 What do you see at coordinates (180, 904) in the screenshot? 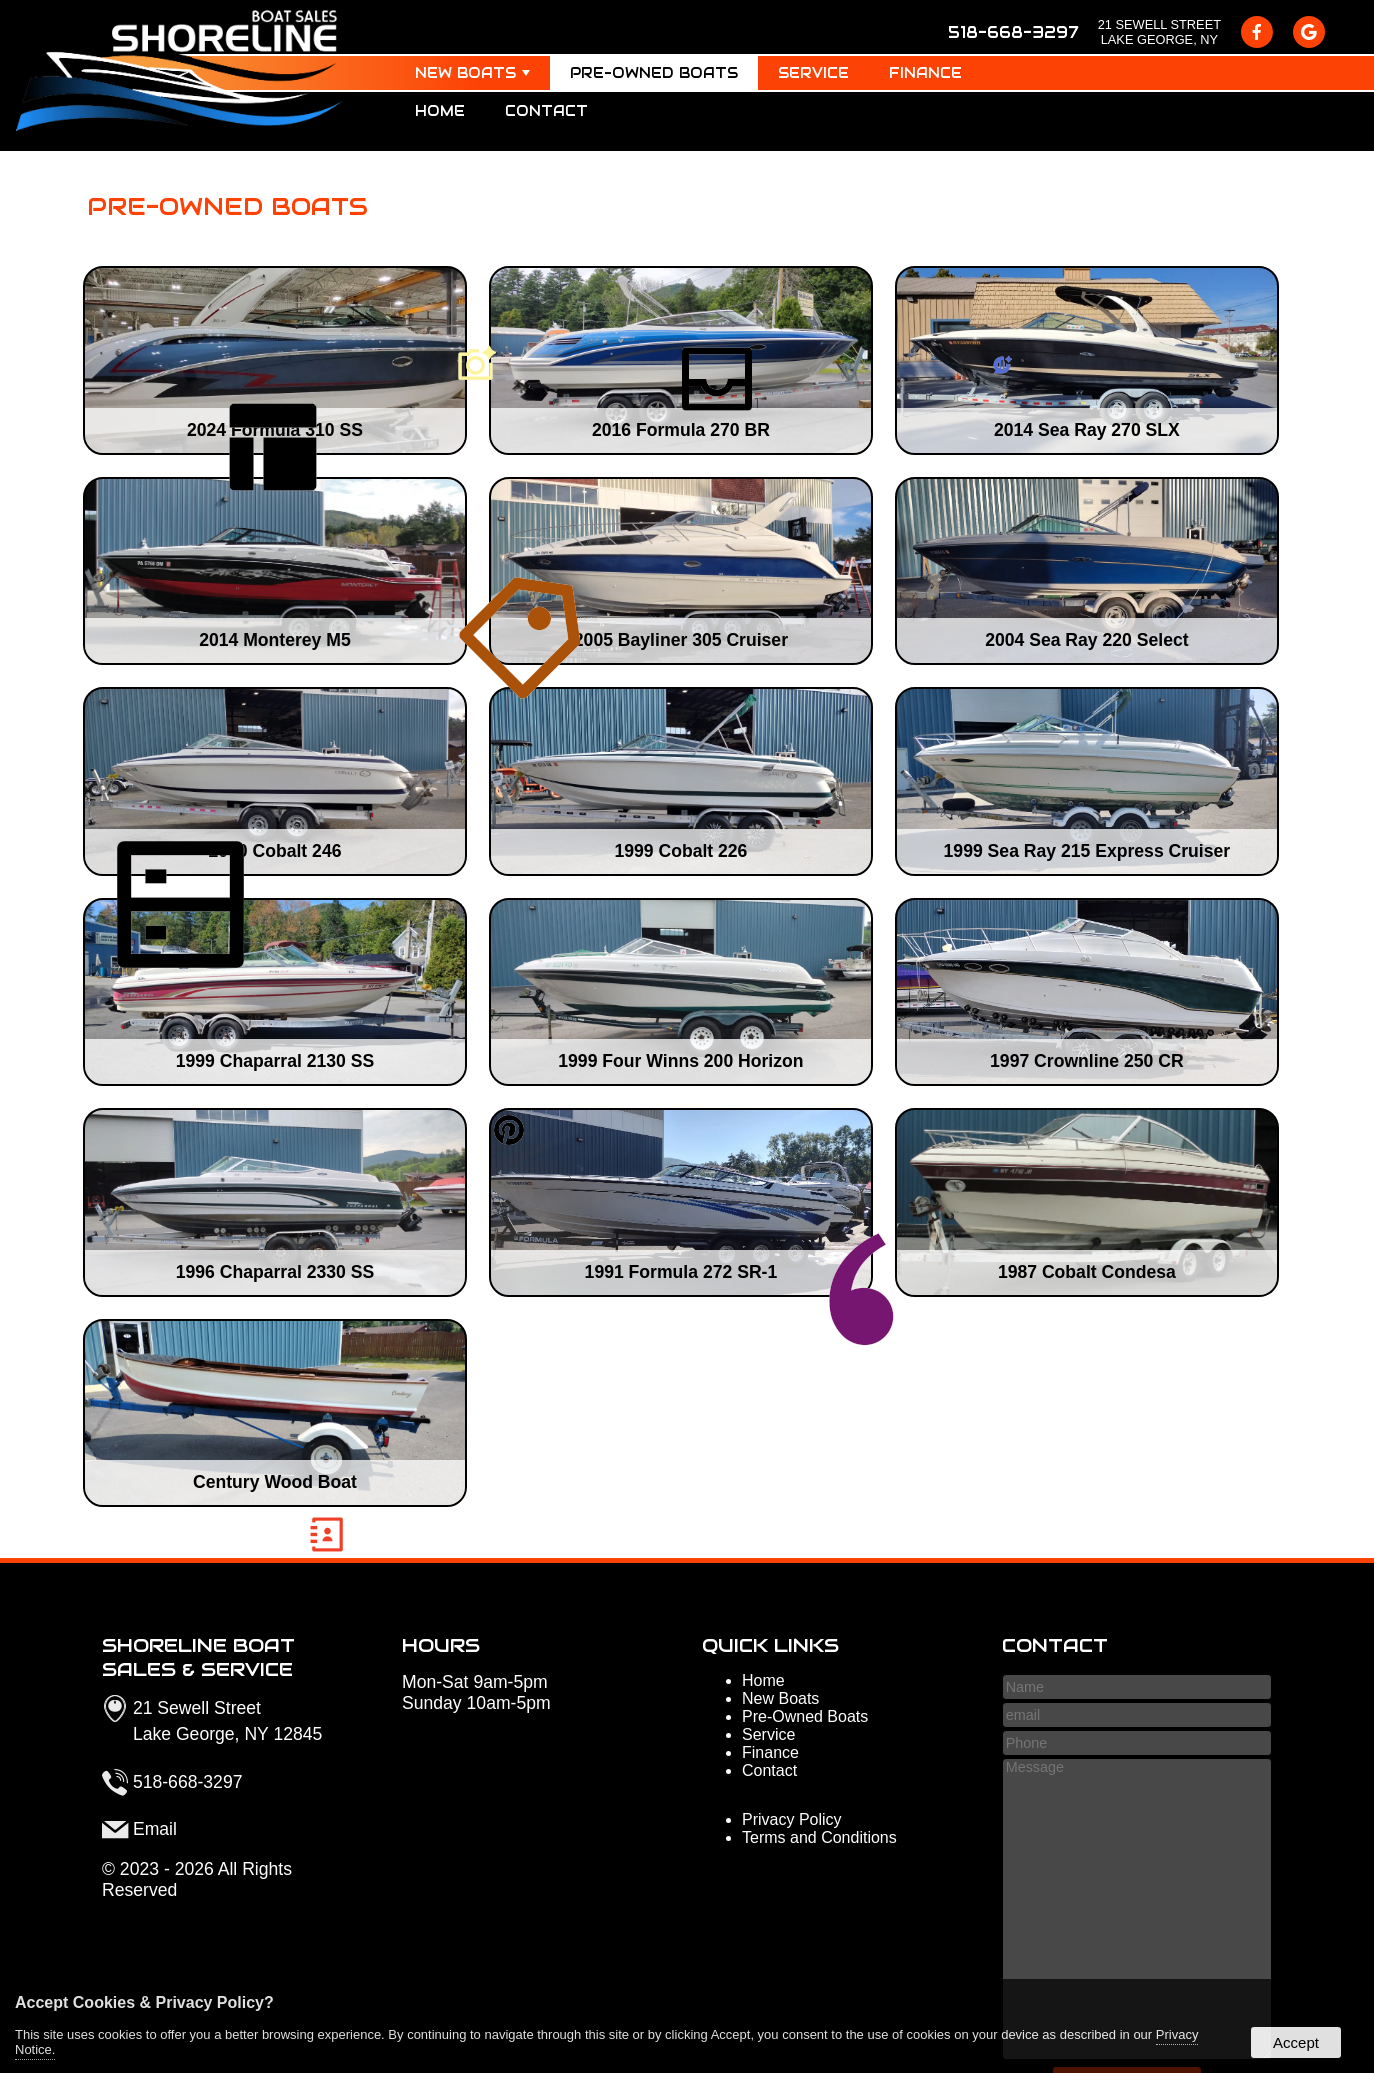
I see `access server settings` at bounding box center [180, 904].